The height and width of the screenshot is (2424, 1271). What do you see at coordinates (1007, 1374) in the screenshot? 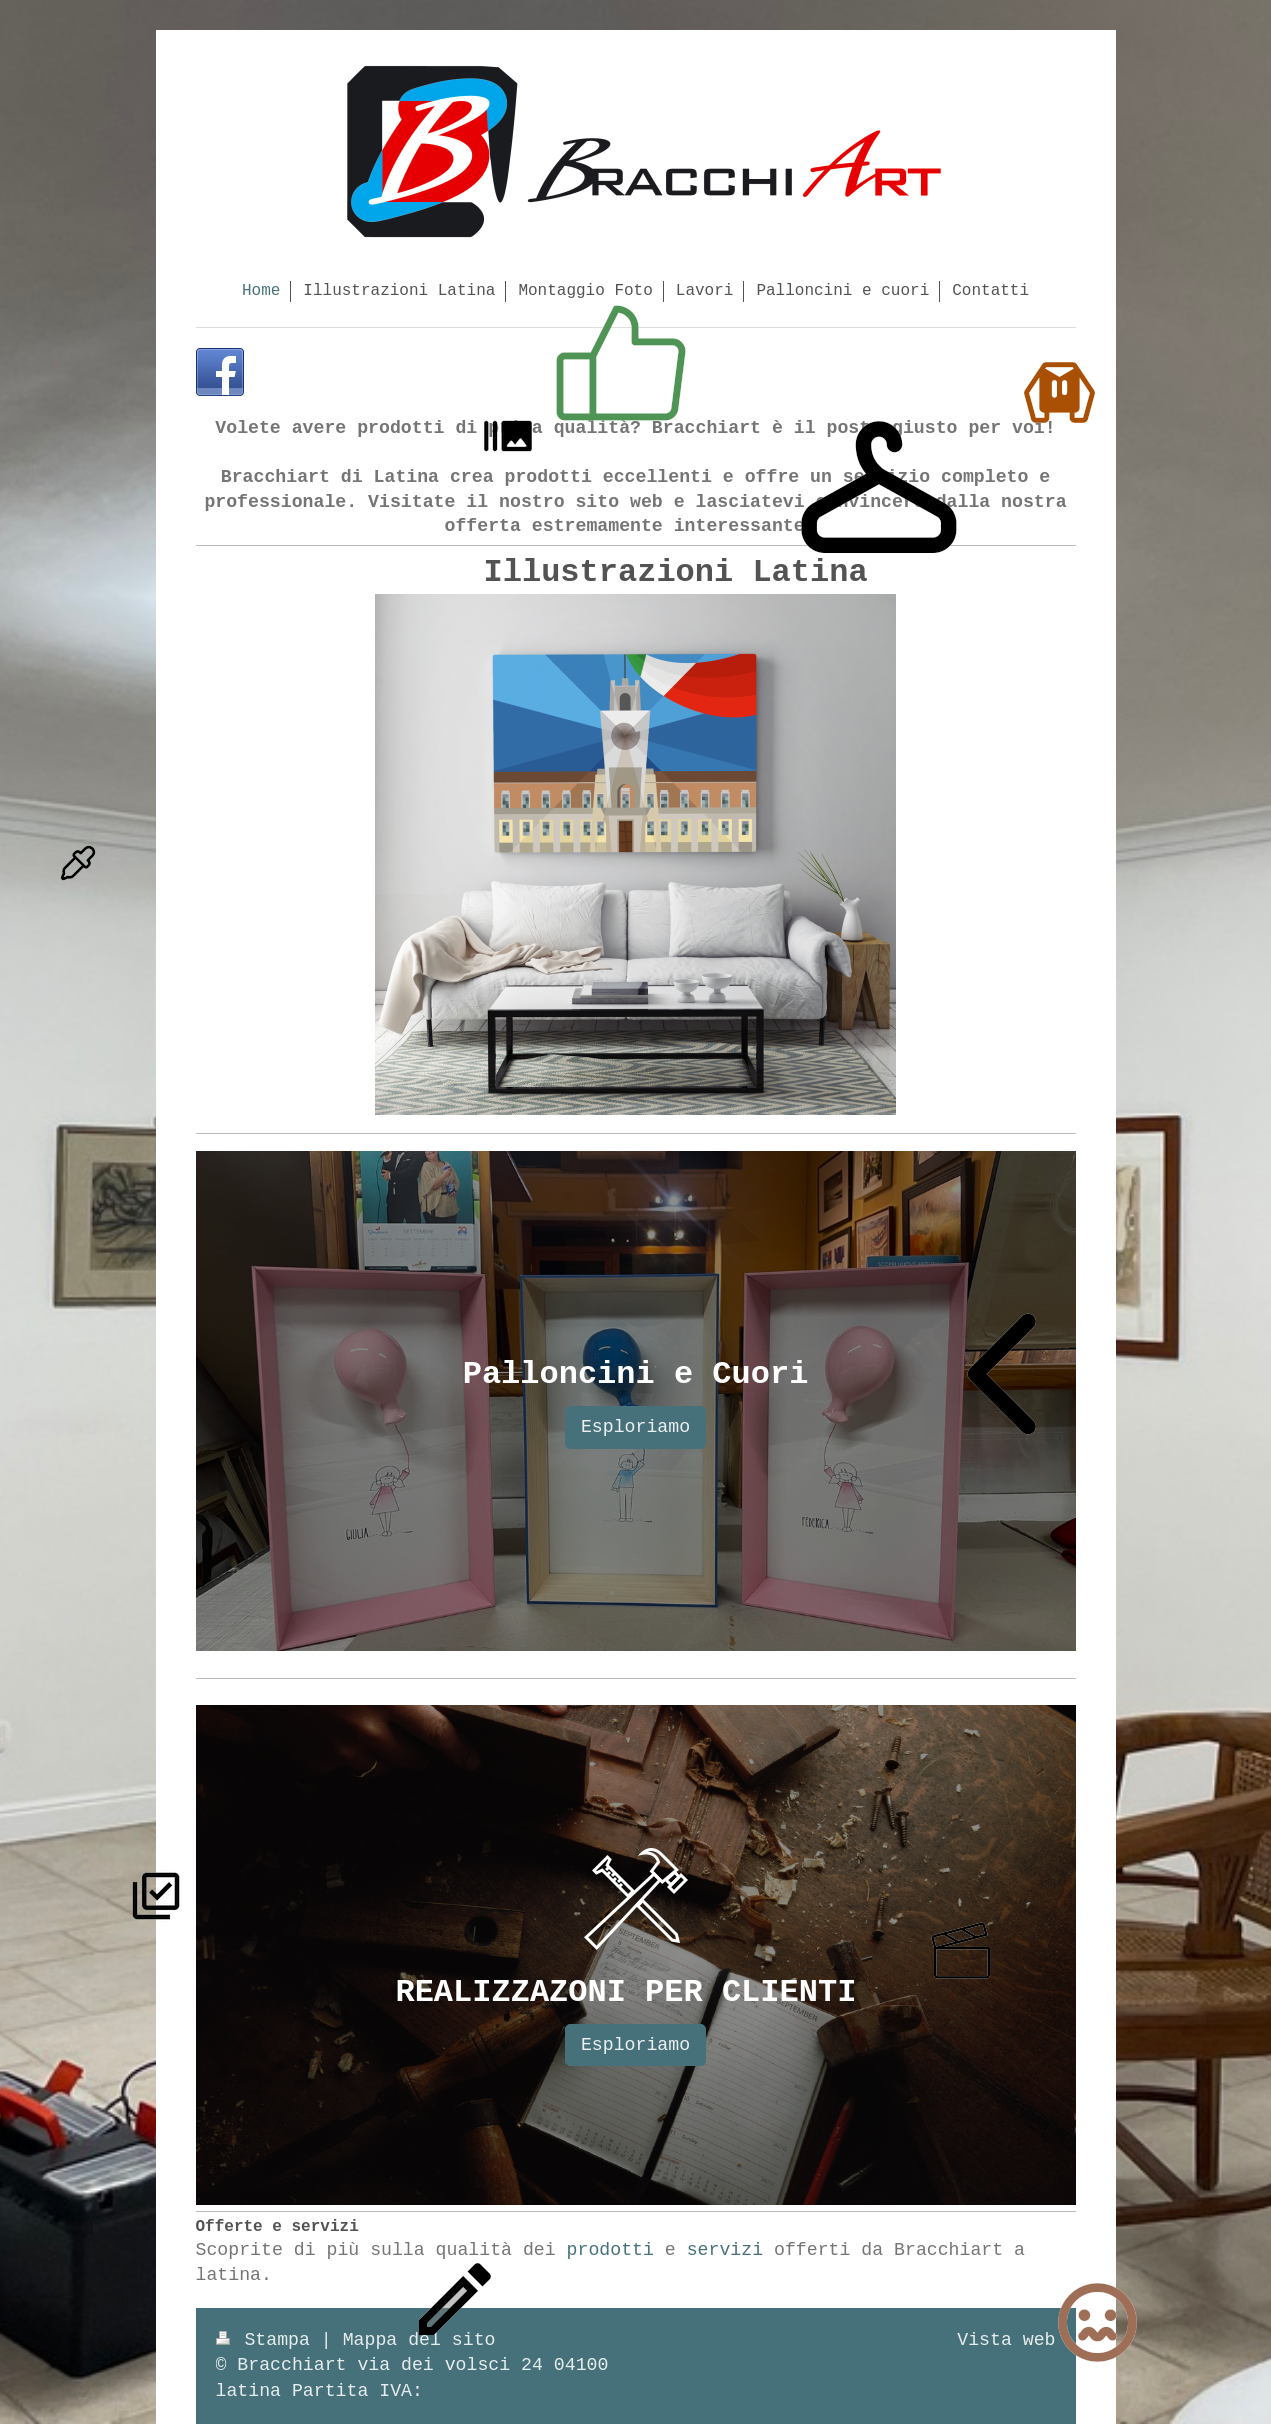
I see `go back to the previous screen` at bounding box center [1007, 1374].